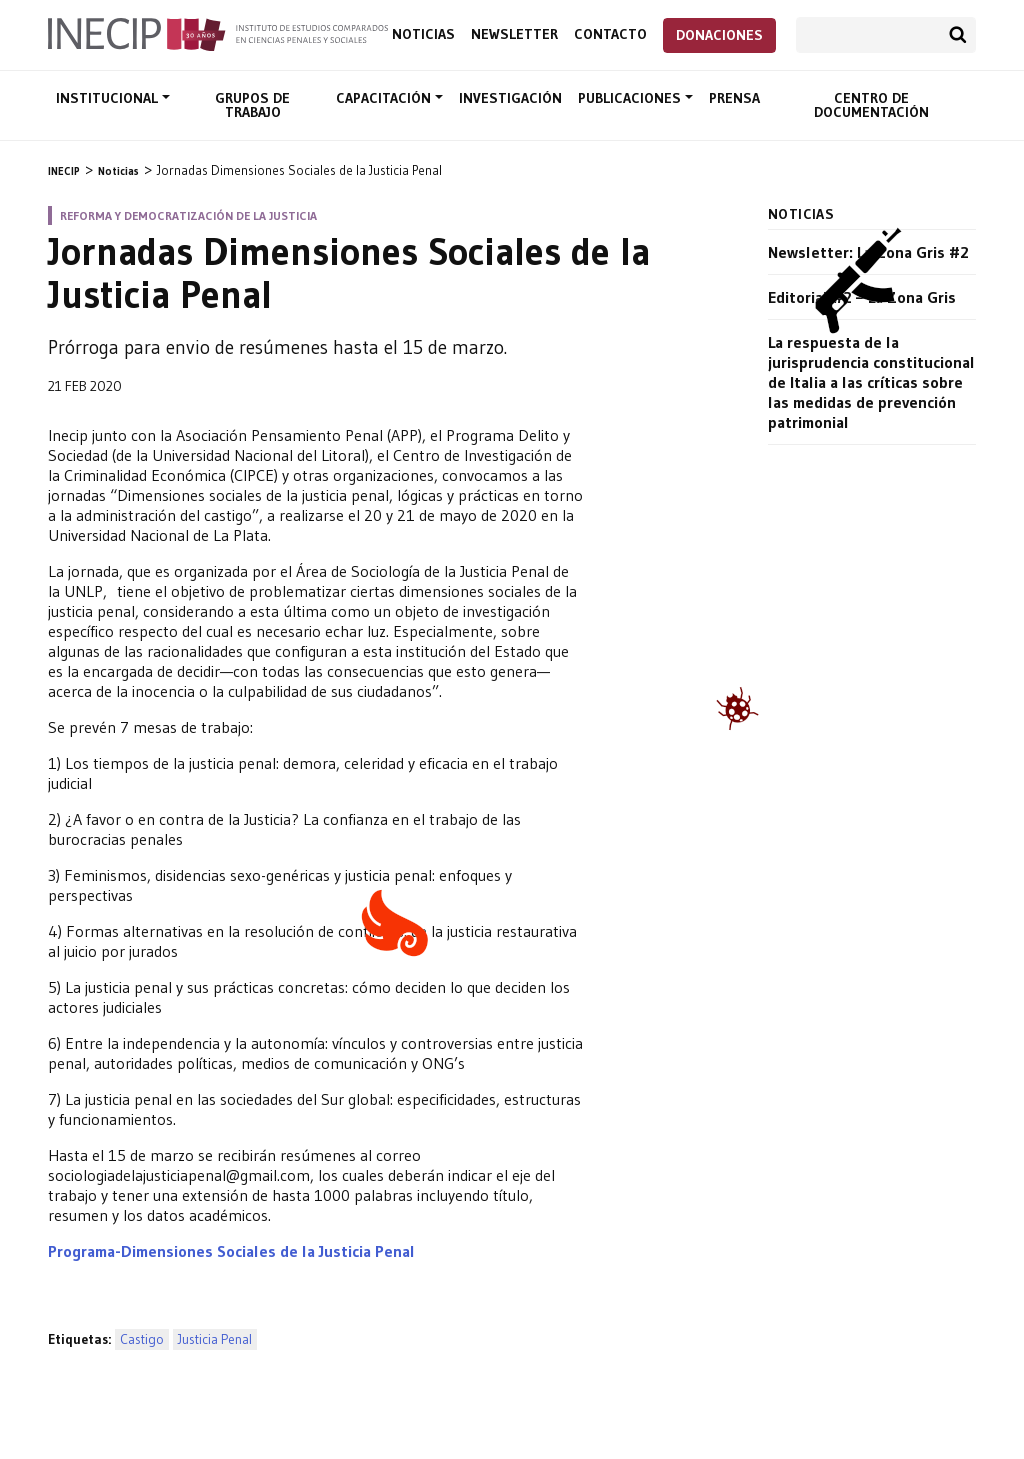 The image size is (1024, 1459). Describe the element at coordinates (737, 708) in the screenshot. I see `report a bug or software issue` at that location.